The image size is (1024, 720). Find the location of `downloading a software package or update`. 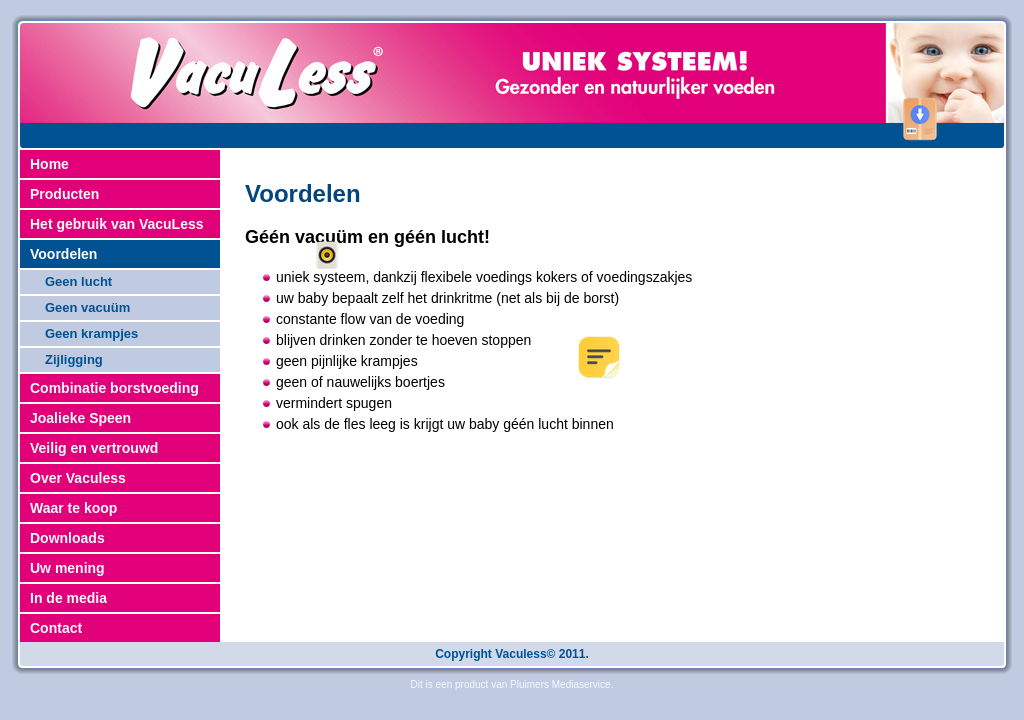

downloading a software package or update is located at coordinates (920, 119).